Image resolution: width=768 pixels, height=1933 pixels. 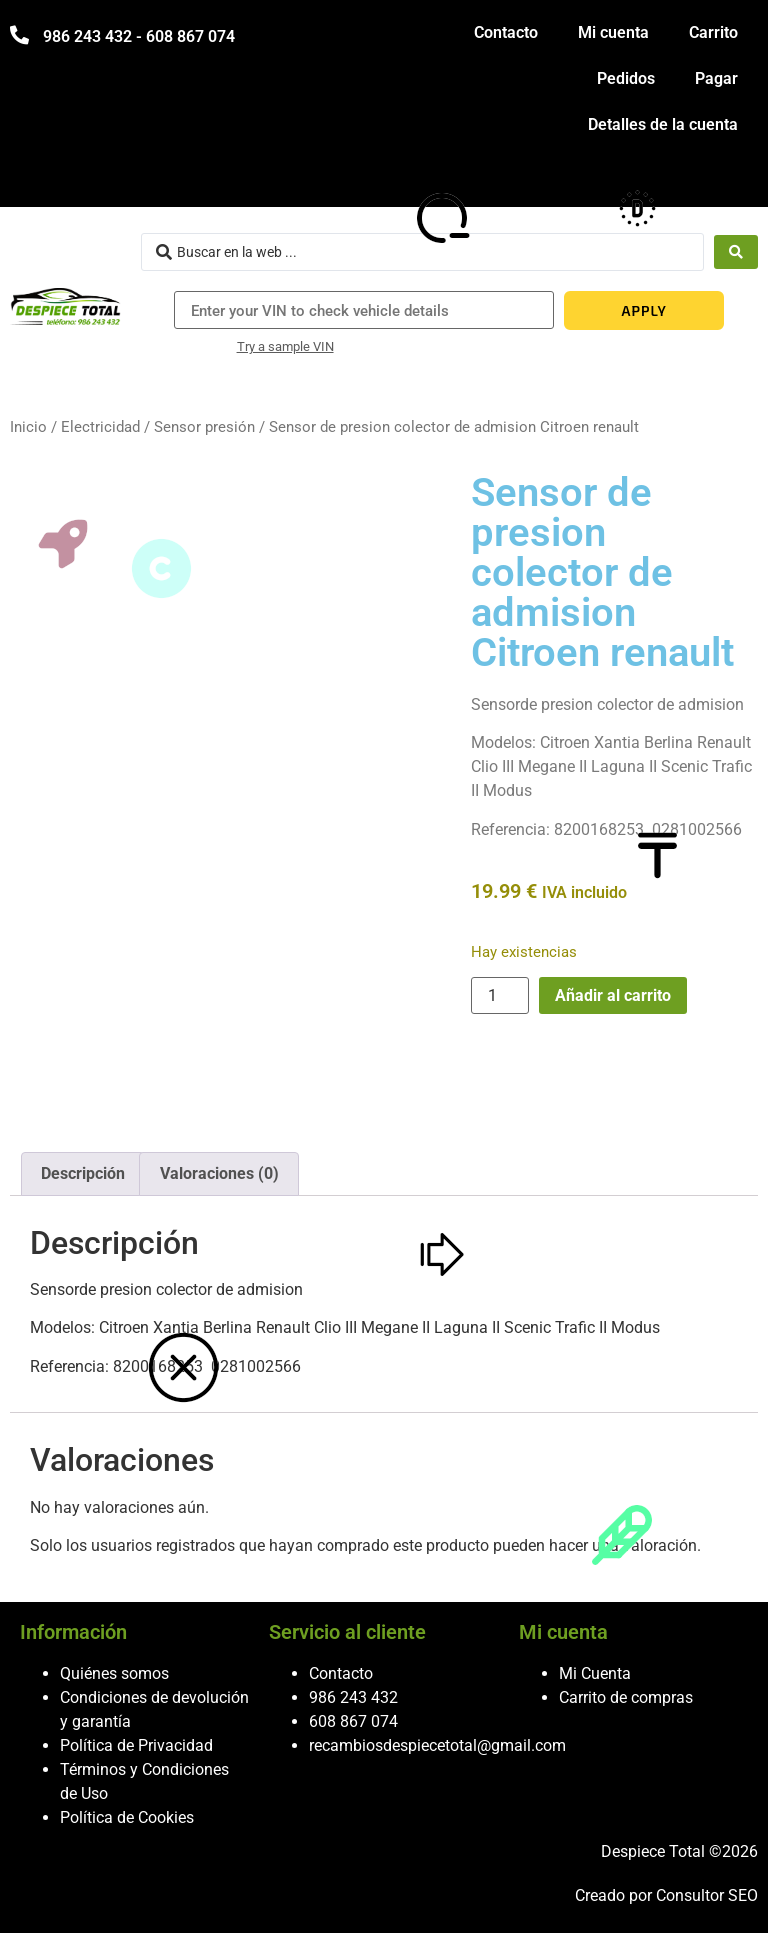 What do you see at coordinates (183, 1367) in the screenshot?
I see `close or dismiss a dialog` at bounding box center [183, 1367].